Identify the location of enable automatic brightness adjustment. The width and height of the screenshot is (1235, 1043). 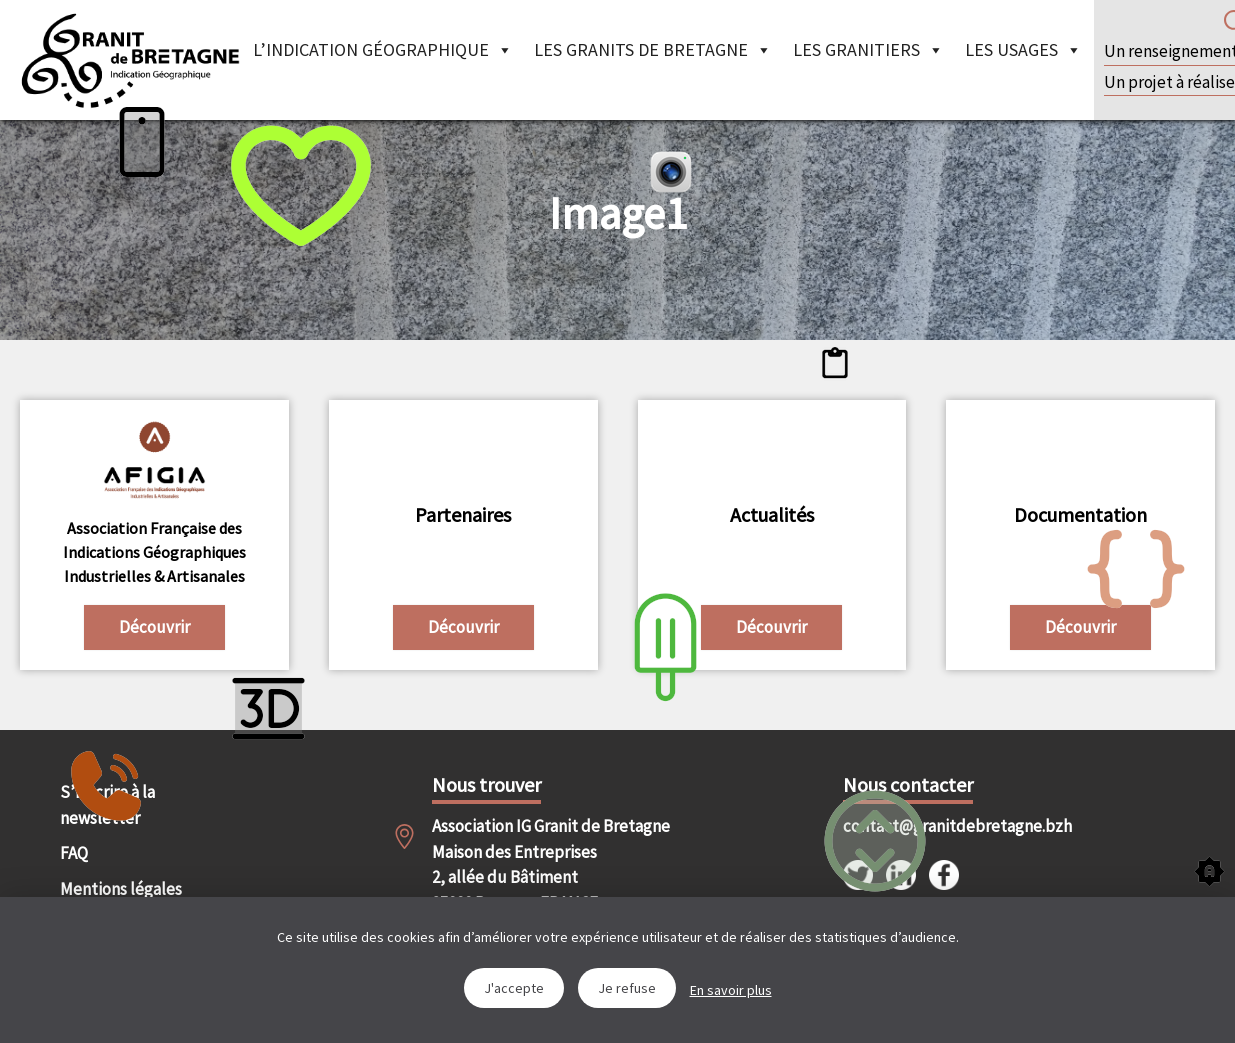
(1209, 871).